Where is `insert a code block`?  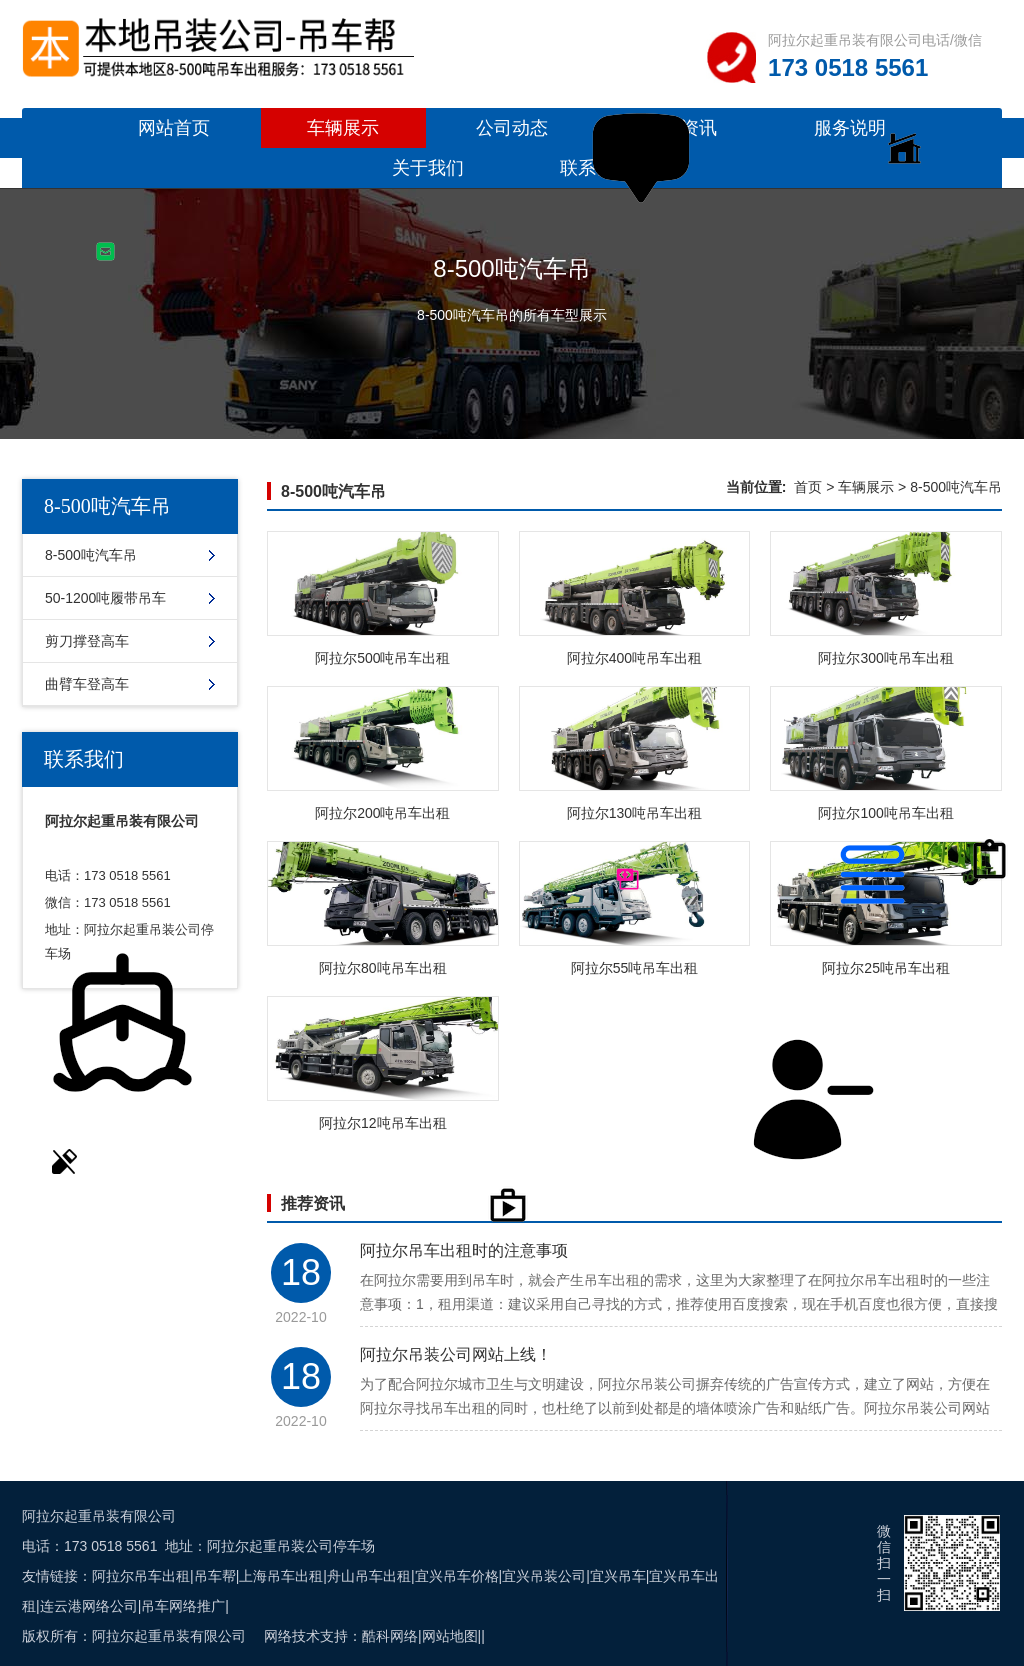
insert a code block is located at coordinates (629, 880).